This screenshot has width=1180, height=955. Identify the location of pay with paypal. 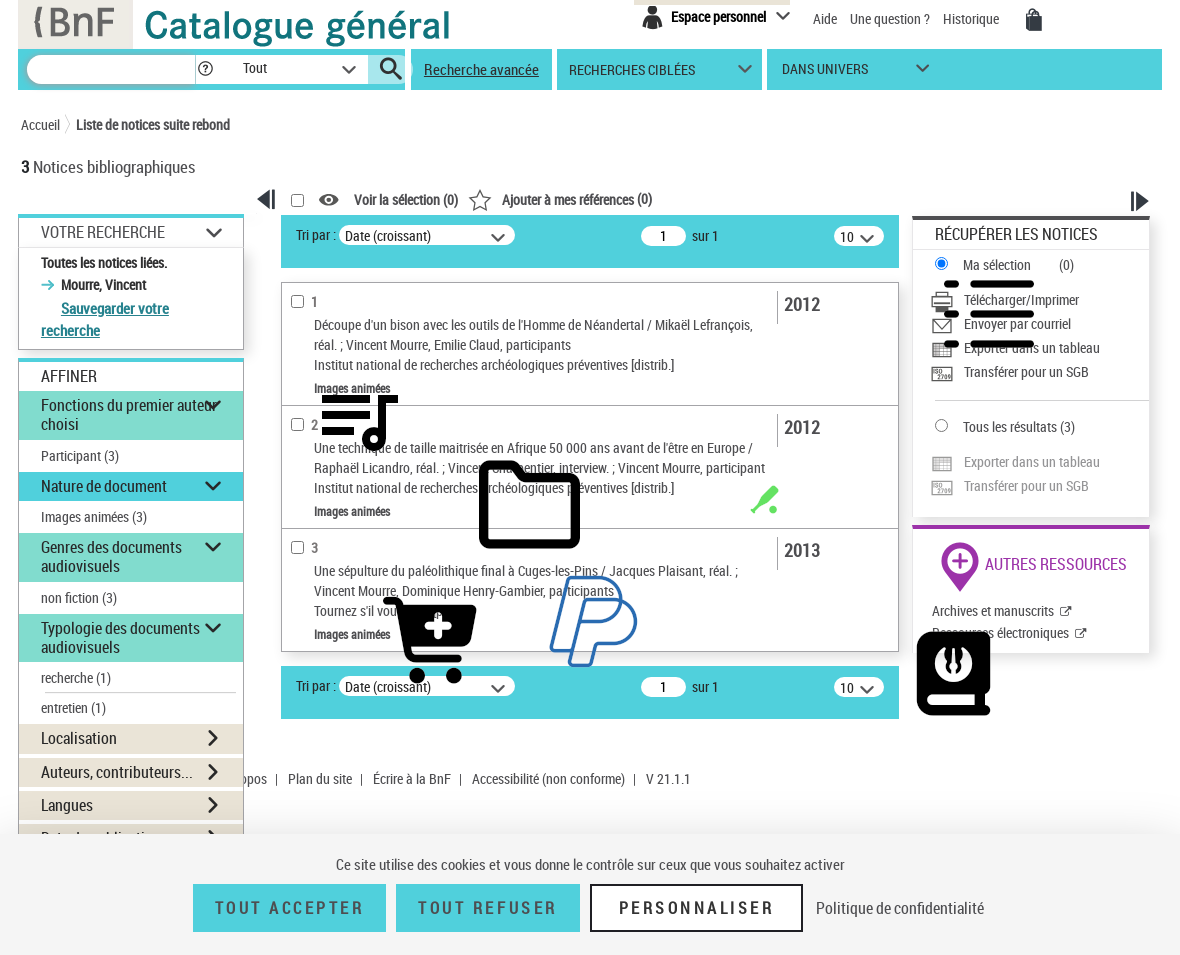
(591, 621).